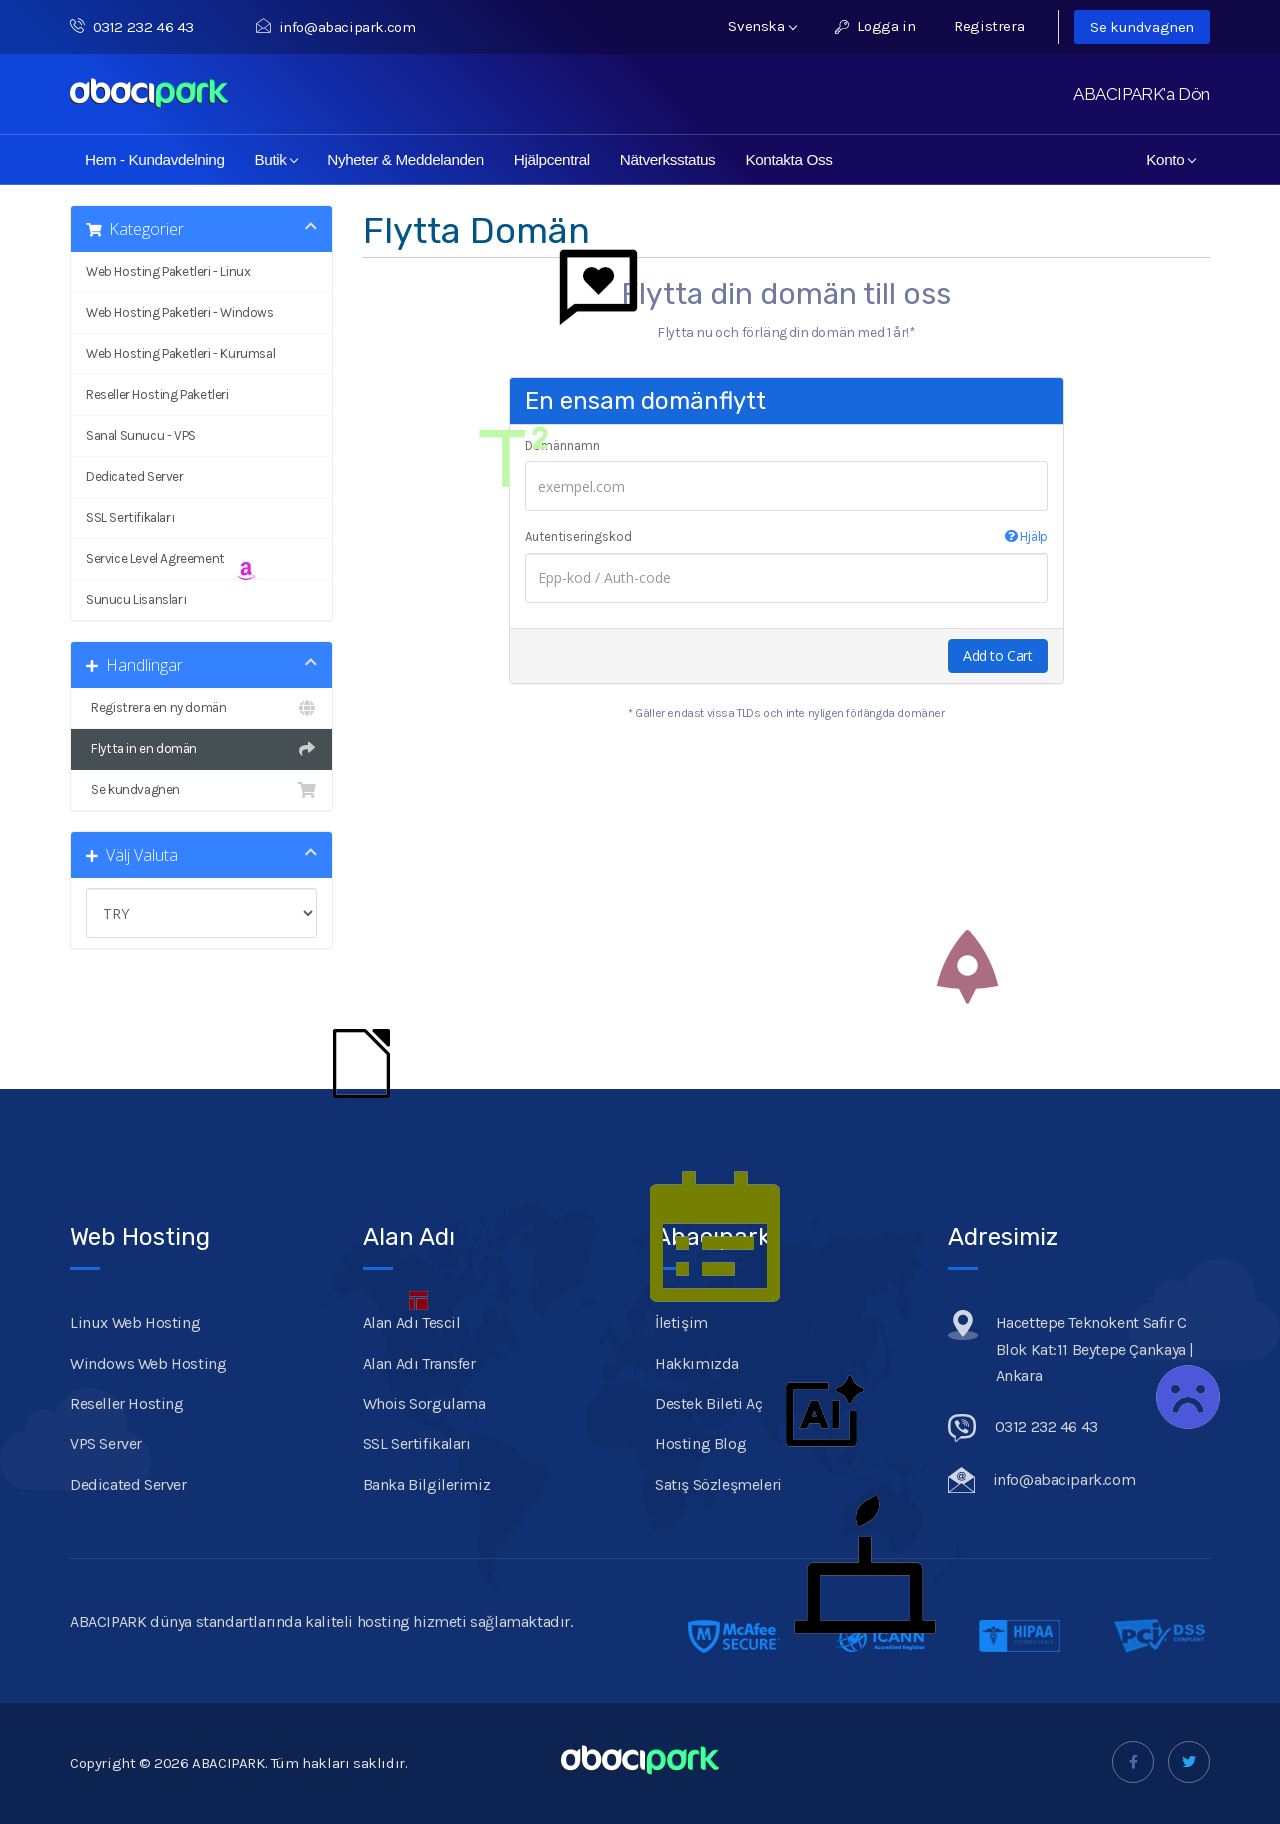 Image resolution: width=1280 pixels, height=1824 pixels. What do you see at coordinates (513, 456) in the screenshot?
I see `format text as superscript` at bounding box center [513, 456].